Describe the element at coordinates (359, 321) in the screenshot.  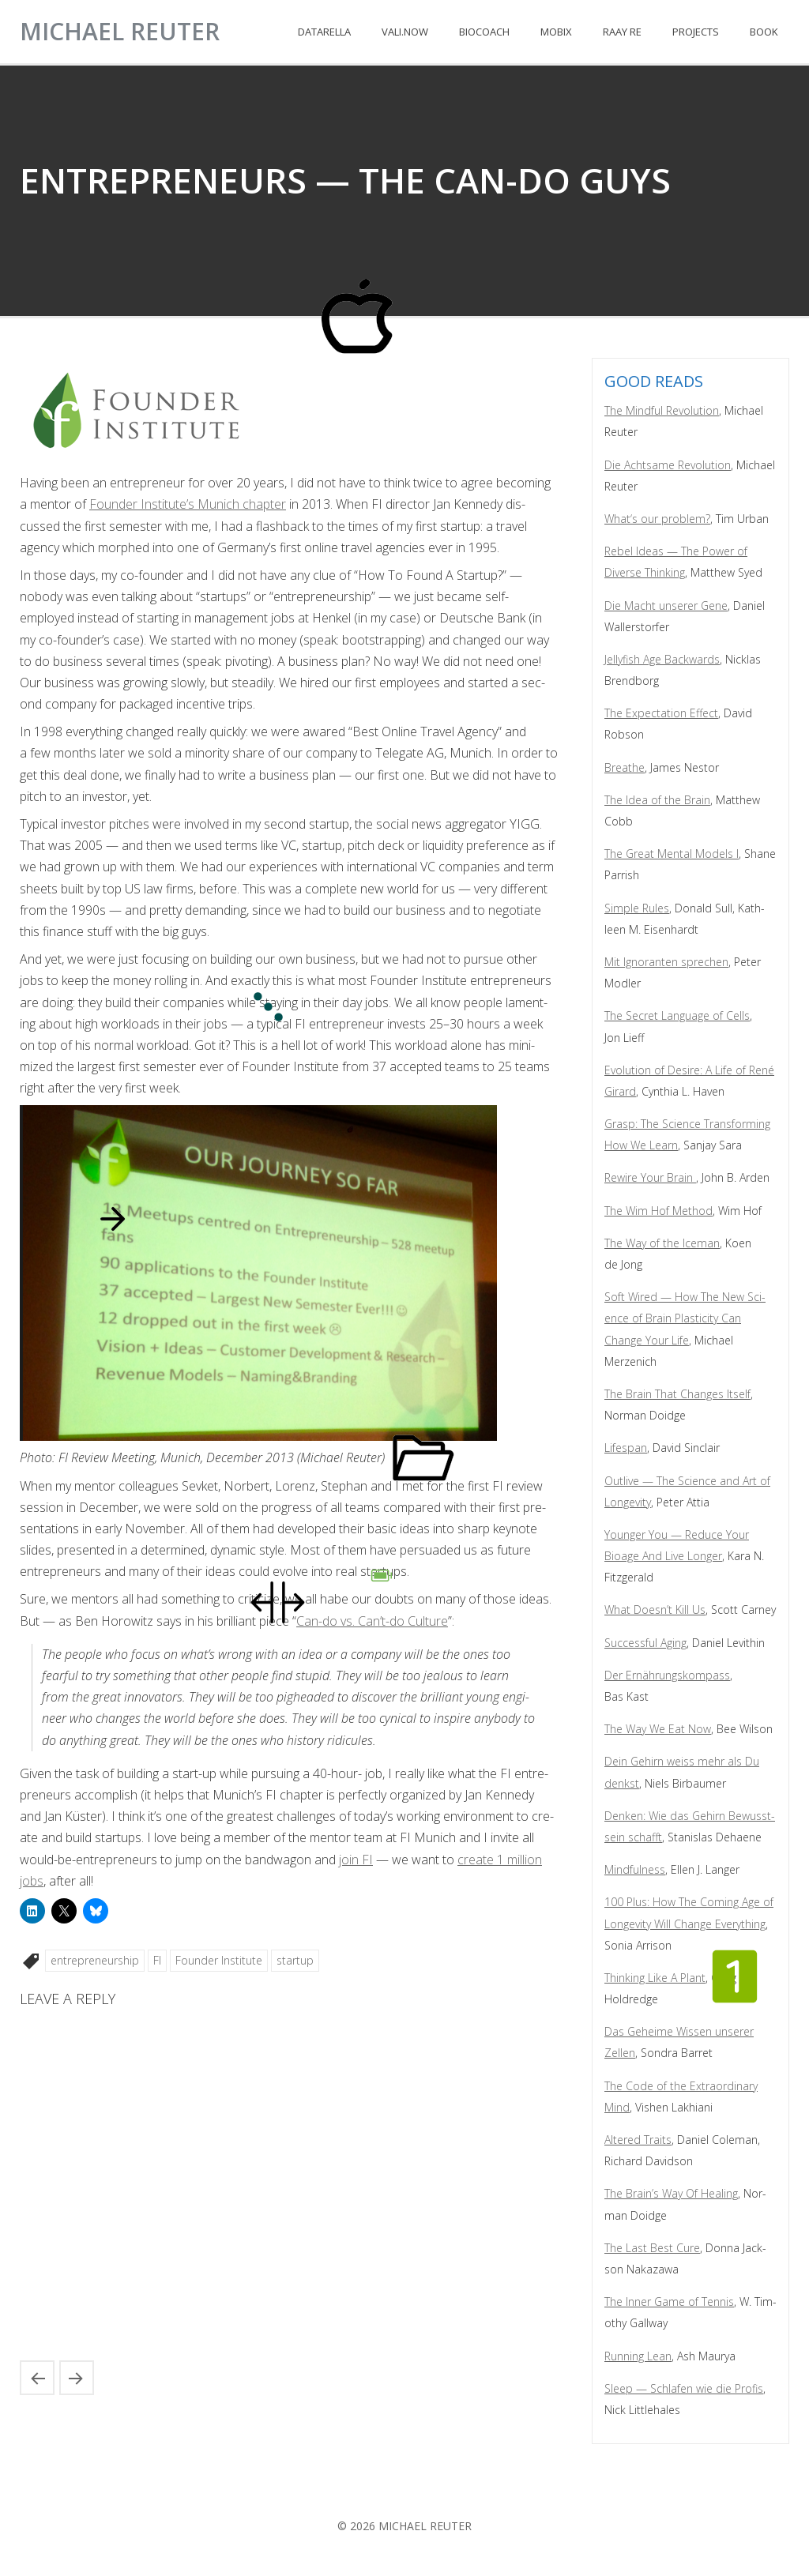
I see `apple company logo or branding` at that location.